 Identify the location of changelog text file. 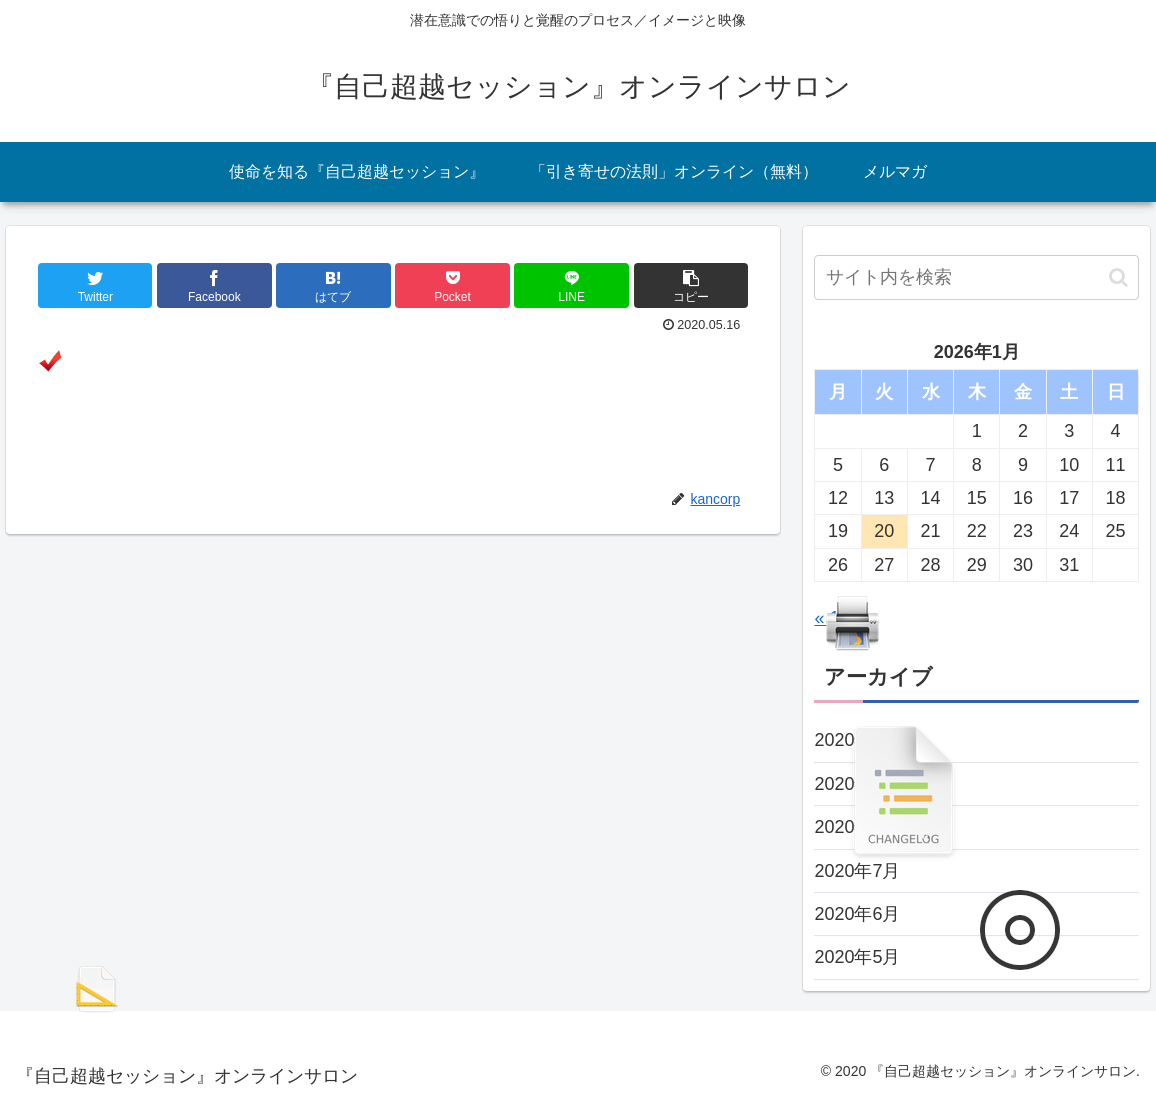
(903, 792).